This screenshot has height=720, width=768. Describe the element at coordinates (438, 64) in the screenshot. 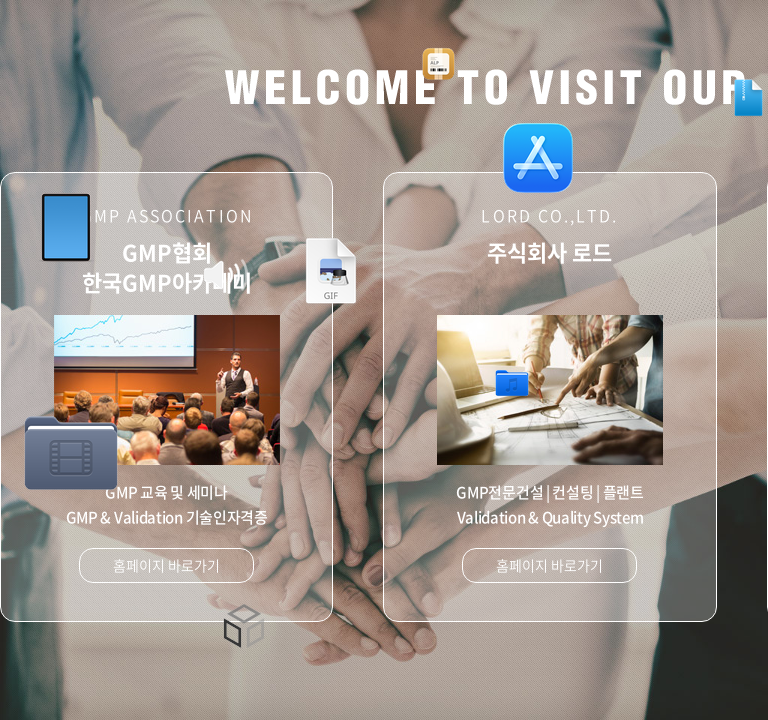

I see `an alpm package file used by arch linux package manager` at that location.